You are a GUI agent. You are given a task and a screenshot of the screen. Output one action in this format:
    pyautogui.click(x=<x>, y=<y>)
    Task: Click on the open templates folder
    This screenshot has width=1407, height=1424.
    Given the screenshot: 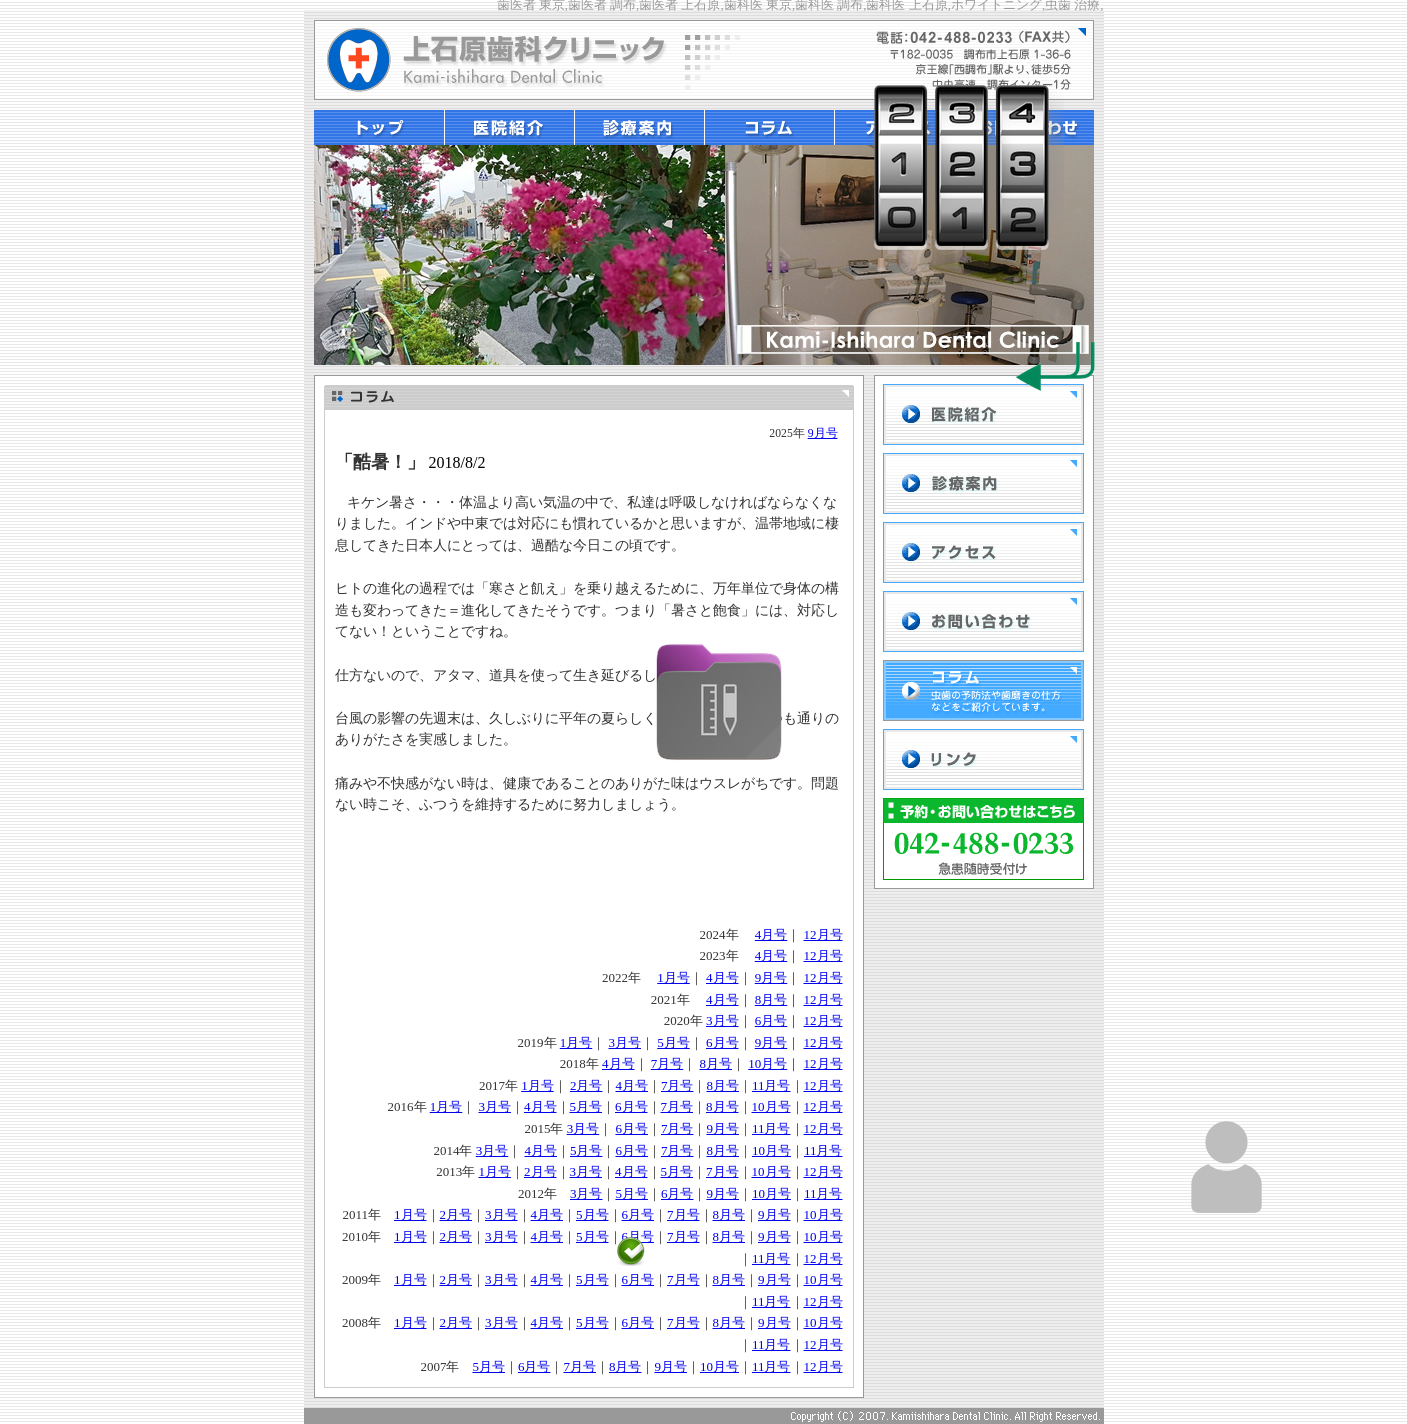 What is the action you would take?
    pyautogui.click(x=719, y=702)
    